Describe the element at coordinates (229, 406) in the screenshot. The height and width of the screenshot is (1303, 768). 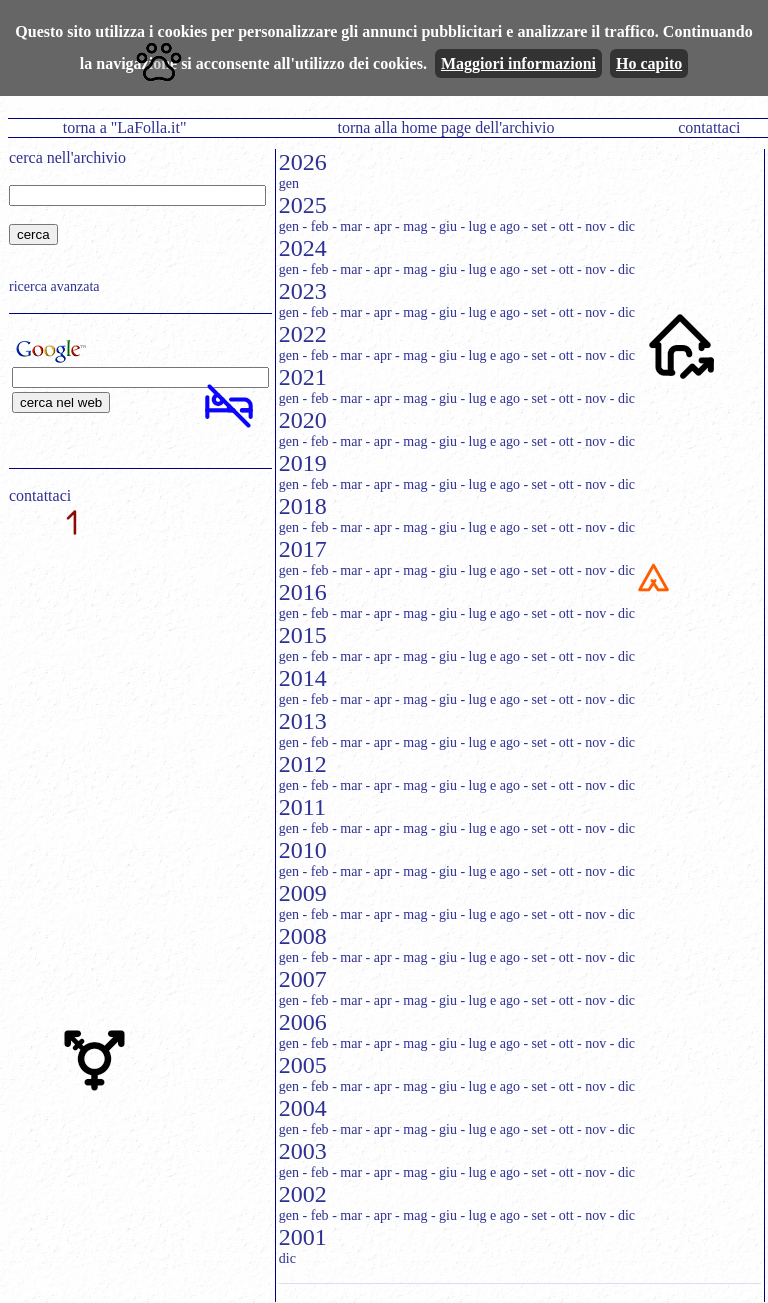
I see `no sleeping accommodations available` at that location.